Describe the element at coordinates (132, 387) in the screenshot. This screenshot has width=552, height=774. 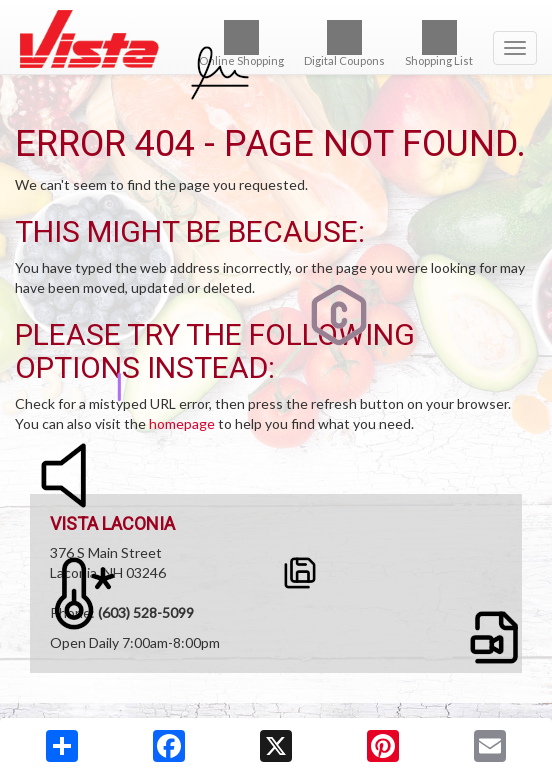
I see `indicates a count of one` at that location.